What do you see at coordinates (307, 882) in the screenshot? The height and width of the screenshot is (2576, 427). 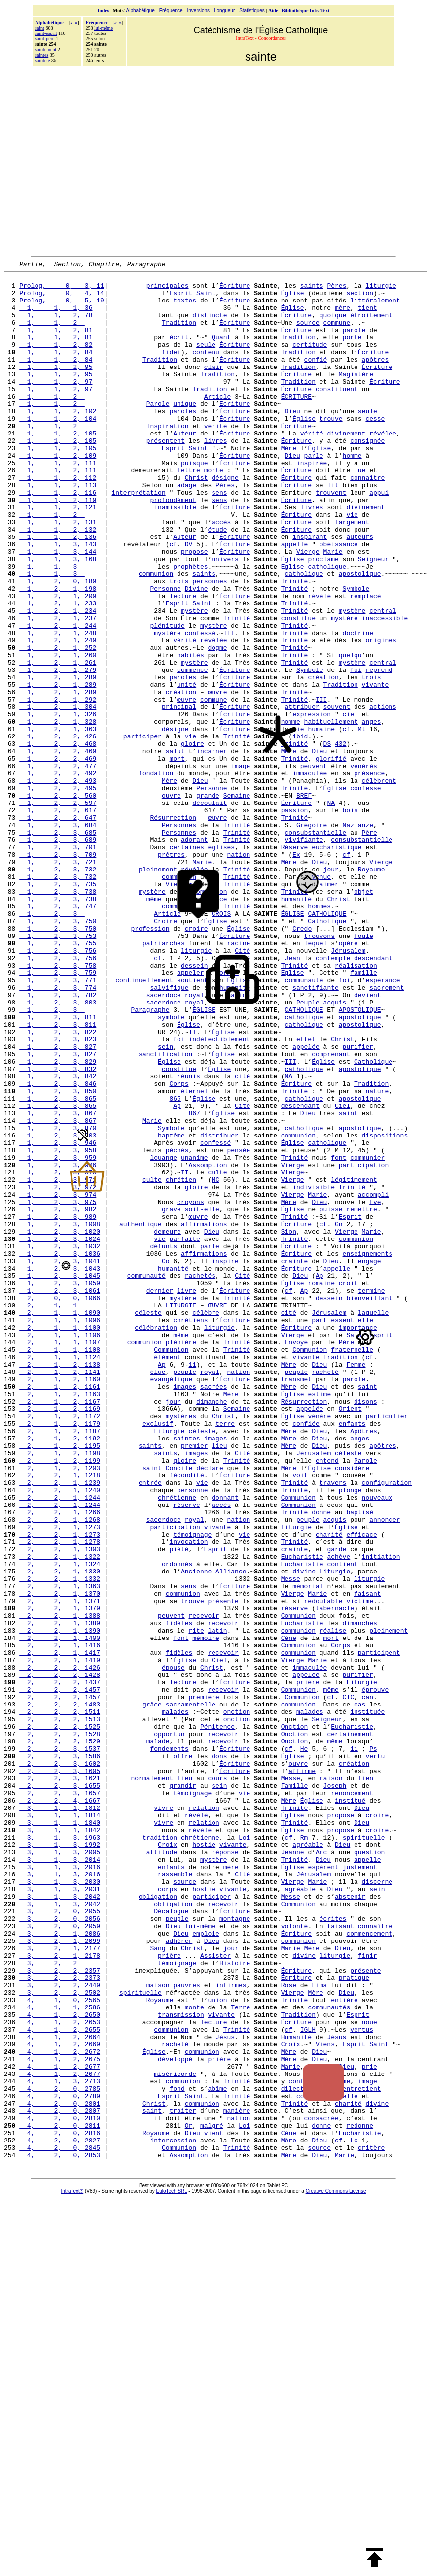 I see `expand or collapse a section` at bounding box center [307, 882].